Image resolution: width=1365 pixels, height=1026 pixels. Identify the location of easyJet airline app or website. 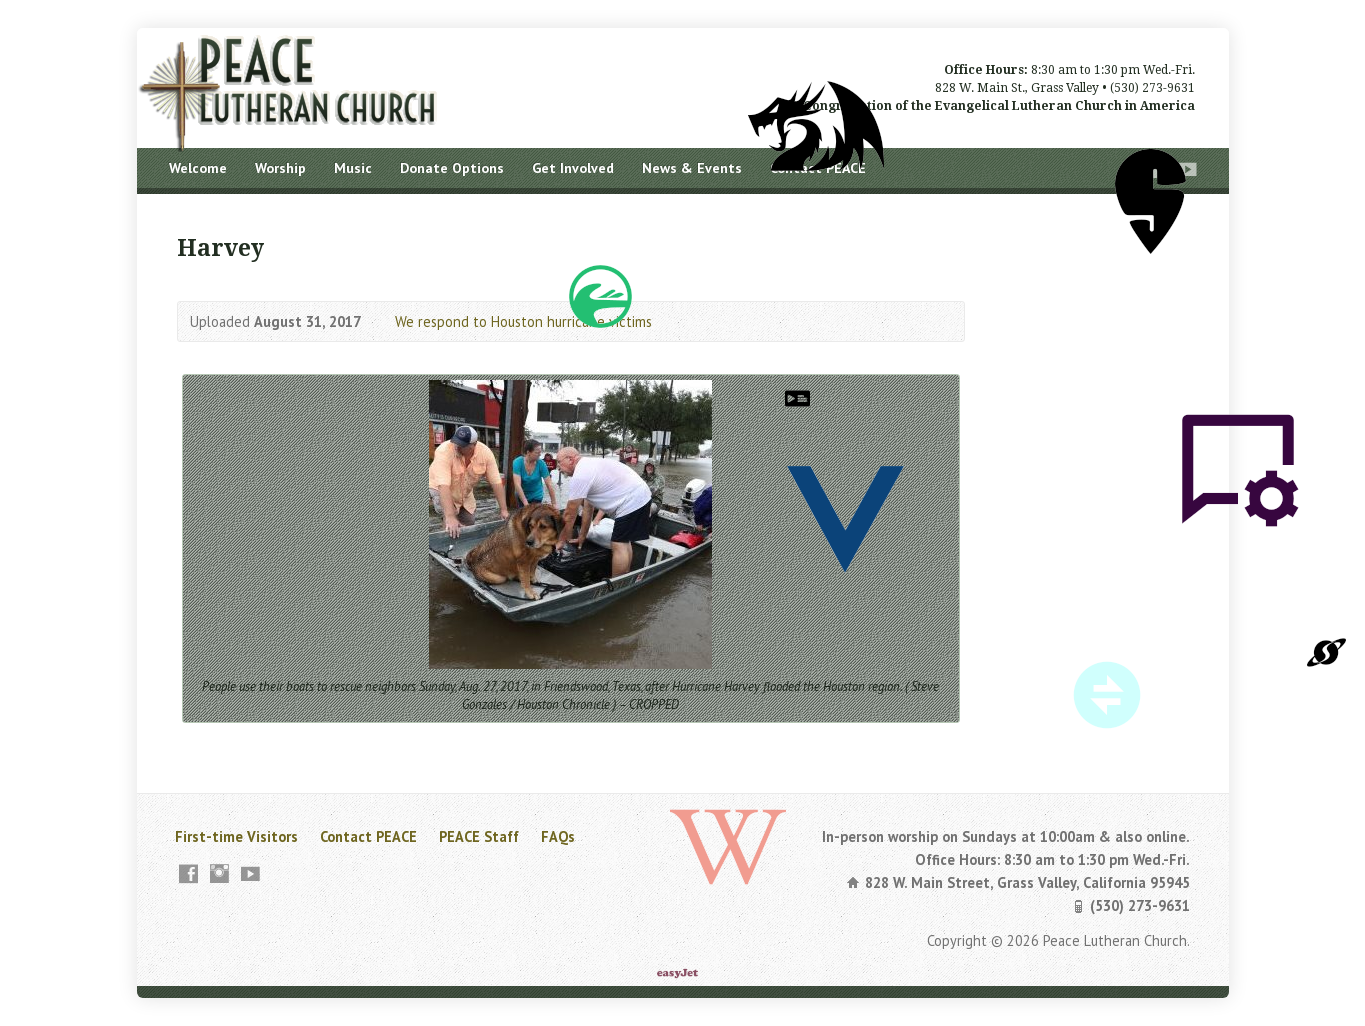
(677, 973).